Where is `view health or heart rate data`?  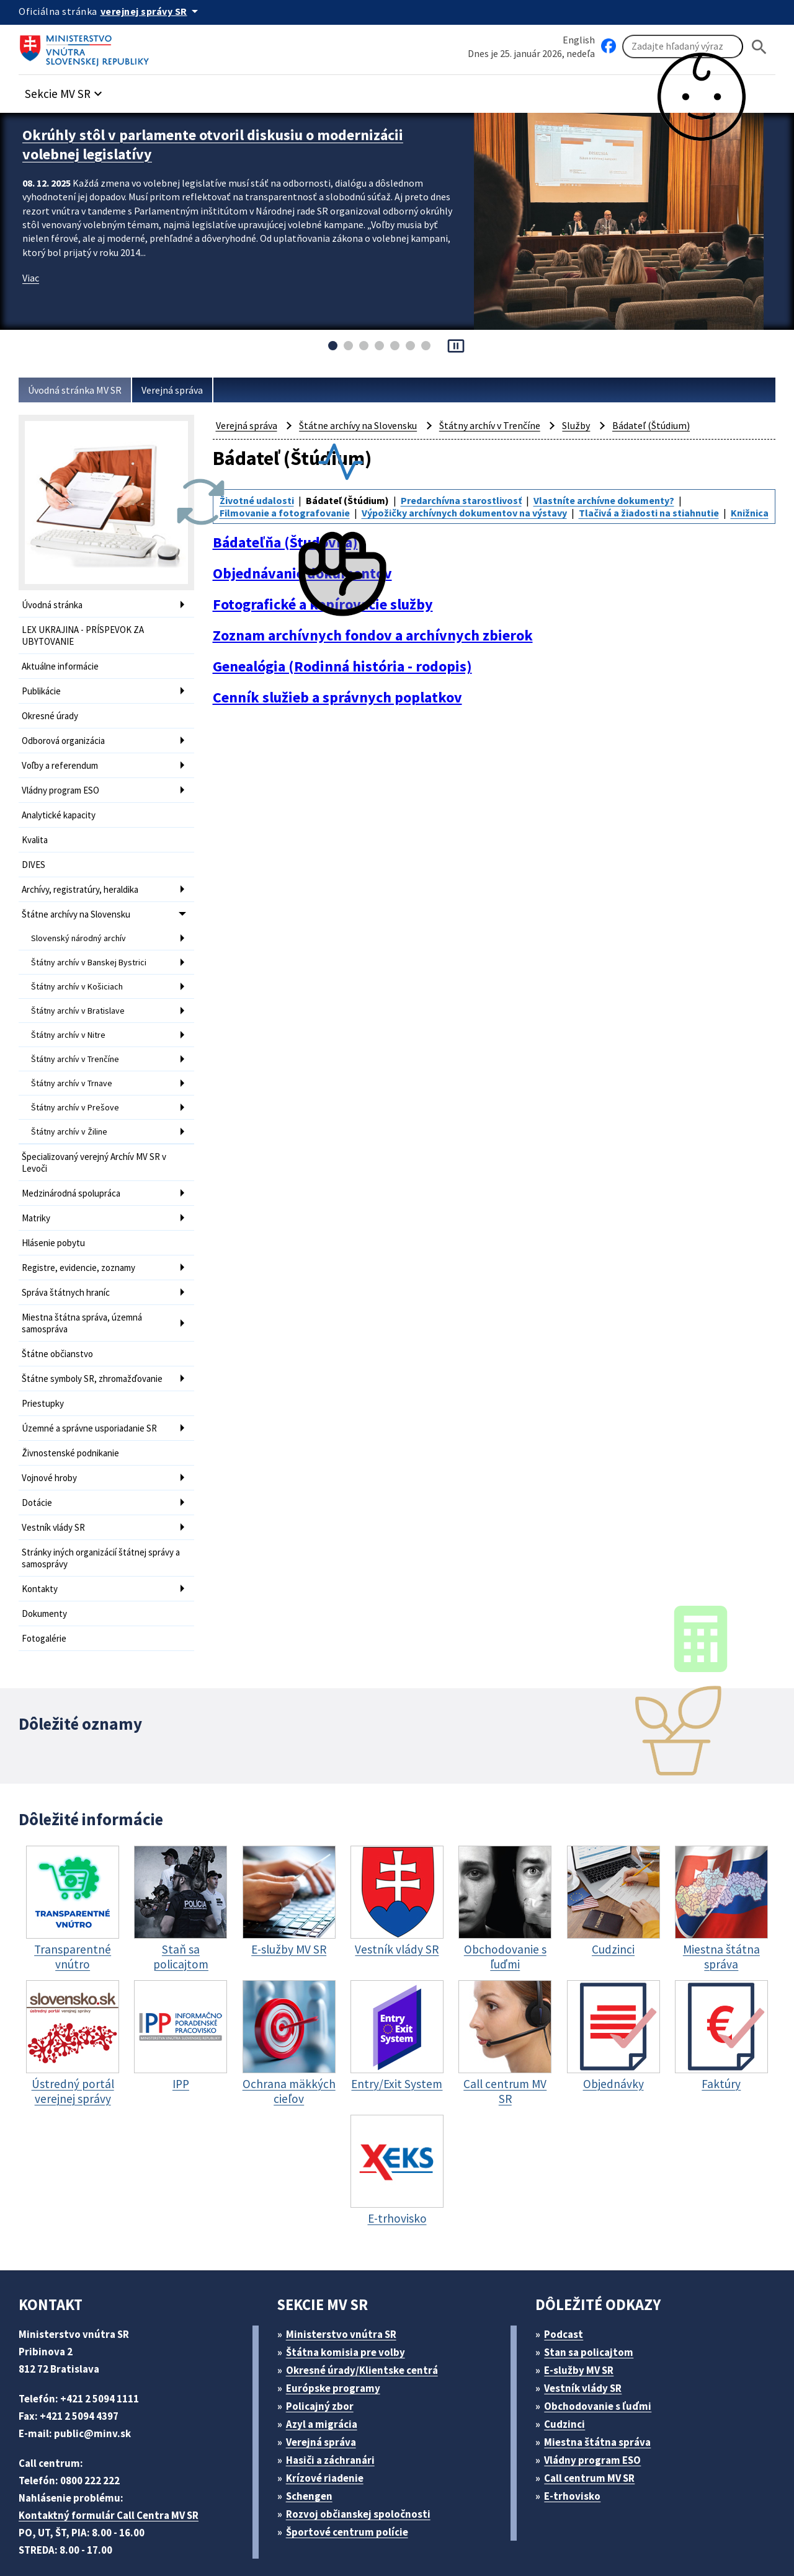 view health or heart rate data is located at coordinates (341, 463).